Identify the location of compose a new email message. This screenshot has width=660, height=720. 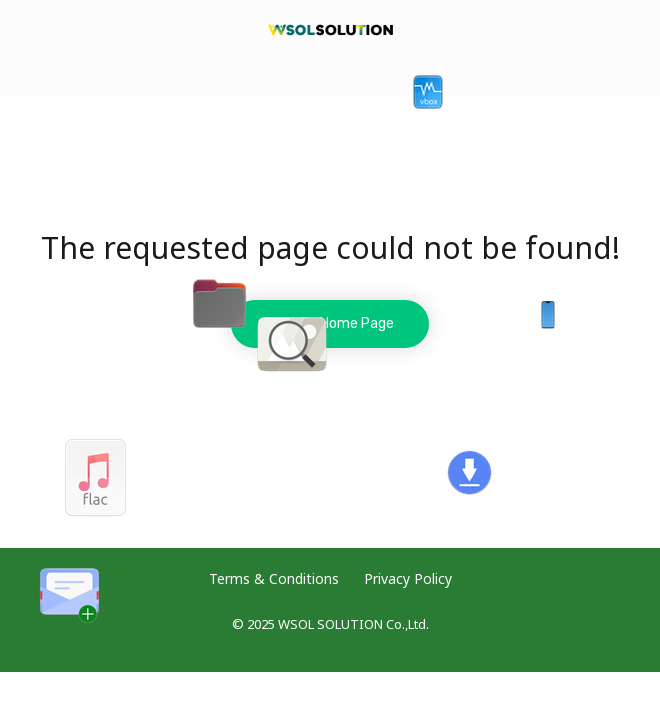
(69, 591).